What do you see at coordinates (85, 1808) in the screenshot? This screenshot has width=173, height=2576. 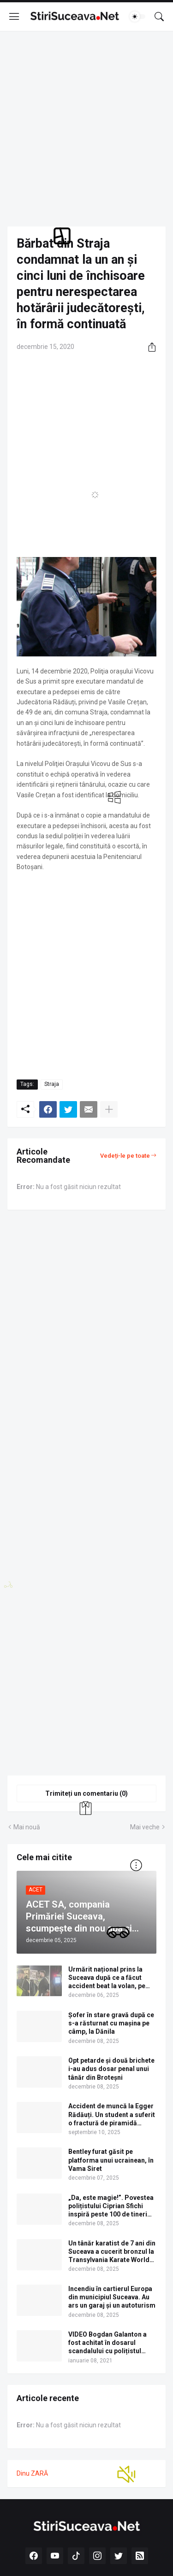 I see `view clothing or apparel items` at bounding box center [85, 1808].